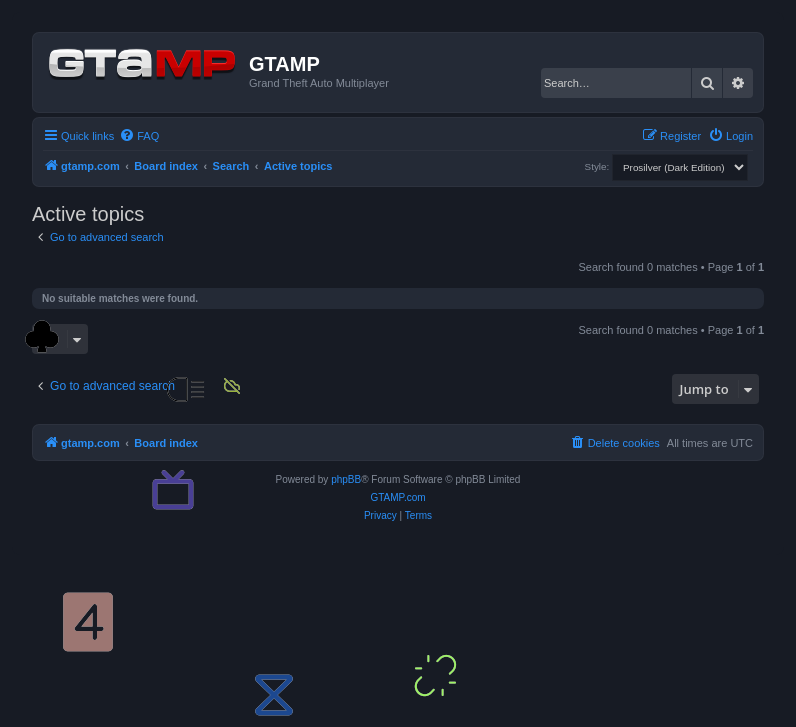 This screenshot has width=796, height=727. I want to click on toggle vehicle headlights on/off, so click(185, 389).